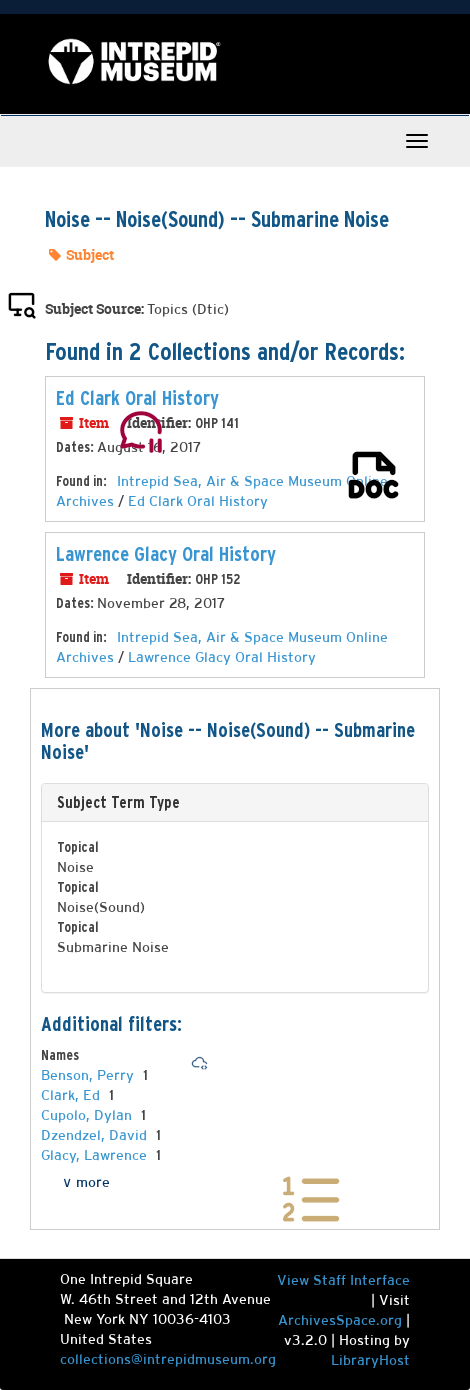 This screenshot has height=1390, width=470. What do you see at coordinates (199, 1062) in the screenshot?
I see `access cloud-based code or development tools` at bounding box center [199, 1062].